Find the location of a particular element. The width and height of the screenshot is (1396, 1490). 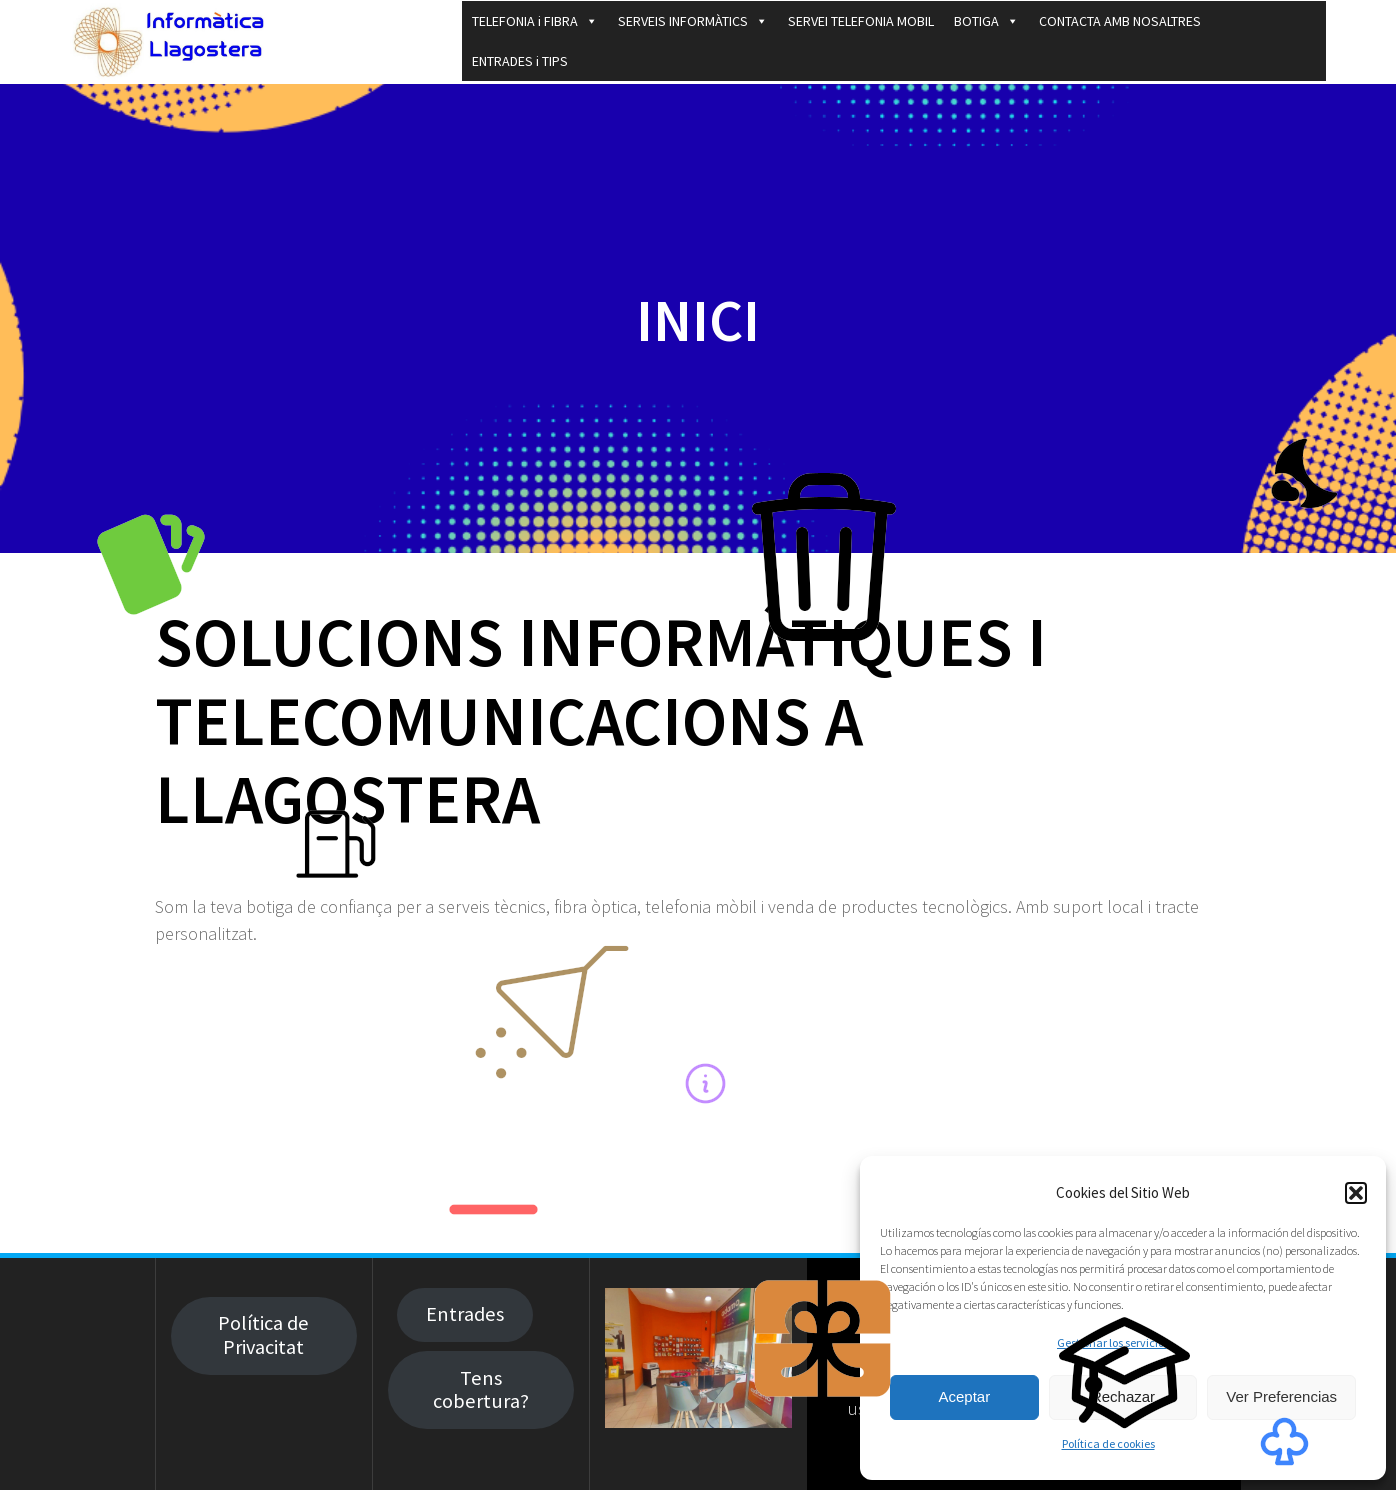

delete selected item is located at coordinates (824, 557).